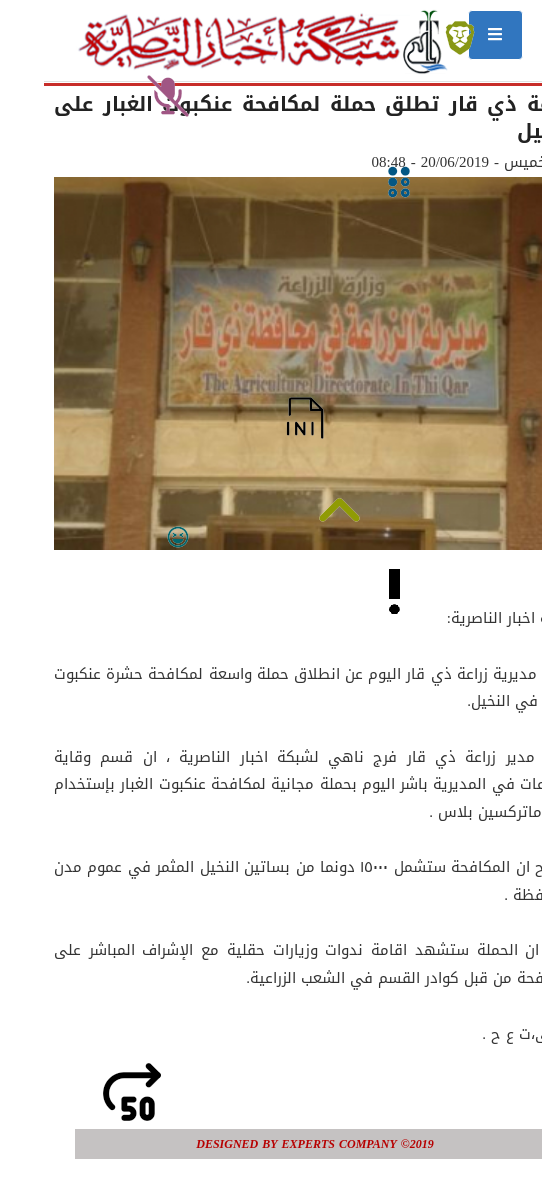 The width and height of the screenshot is (542, 1203). I want to click on enable braille accessibility features, so click(399, 182).